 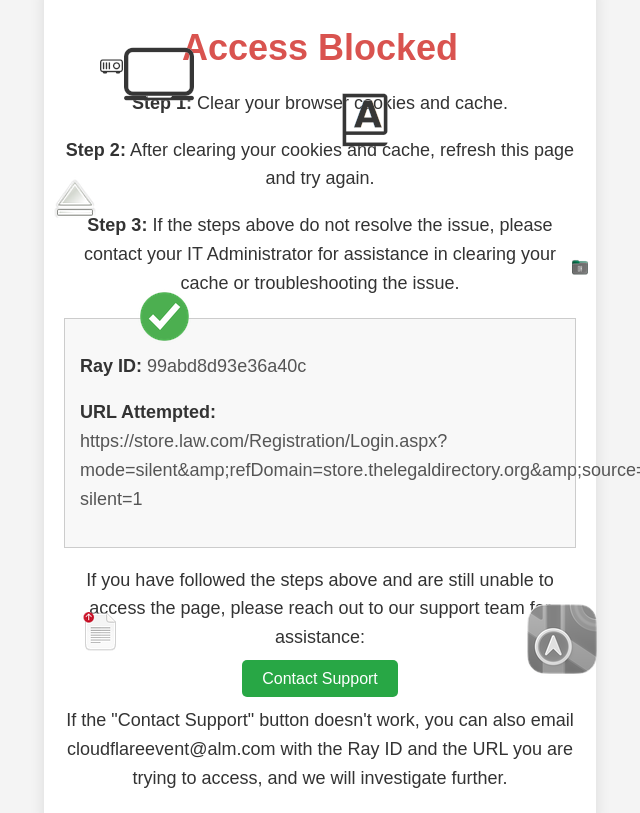 What do you see at coordinates (562, 639) in the screenshot?
I see `open apple maps` at bounding box center [562, 639].